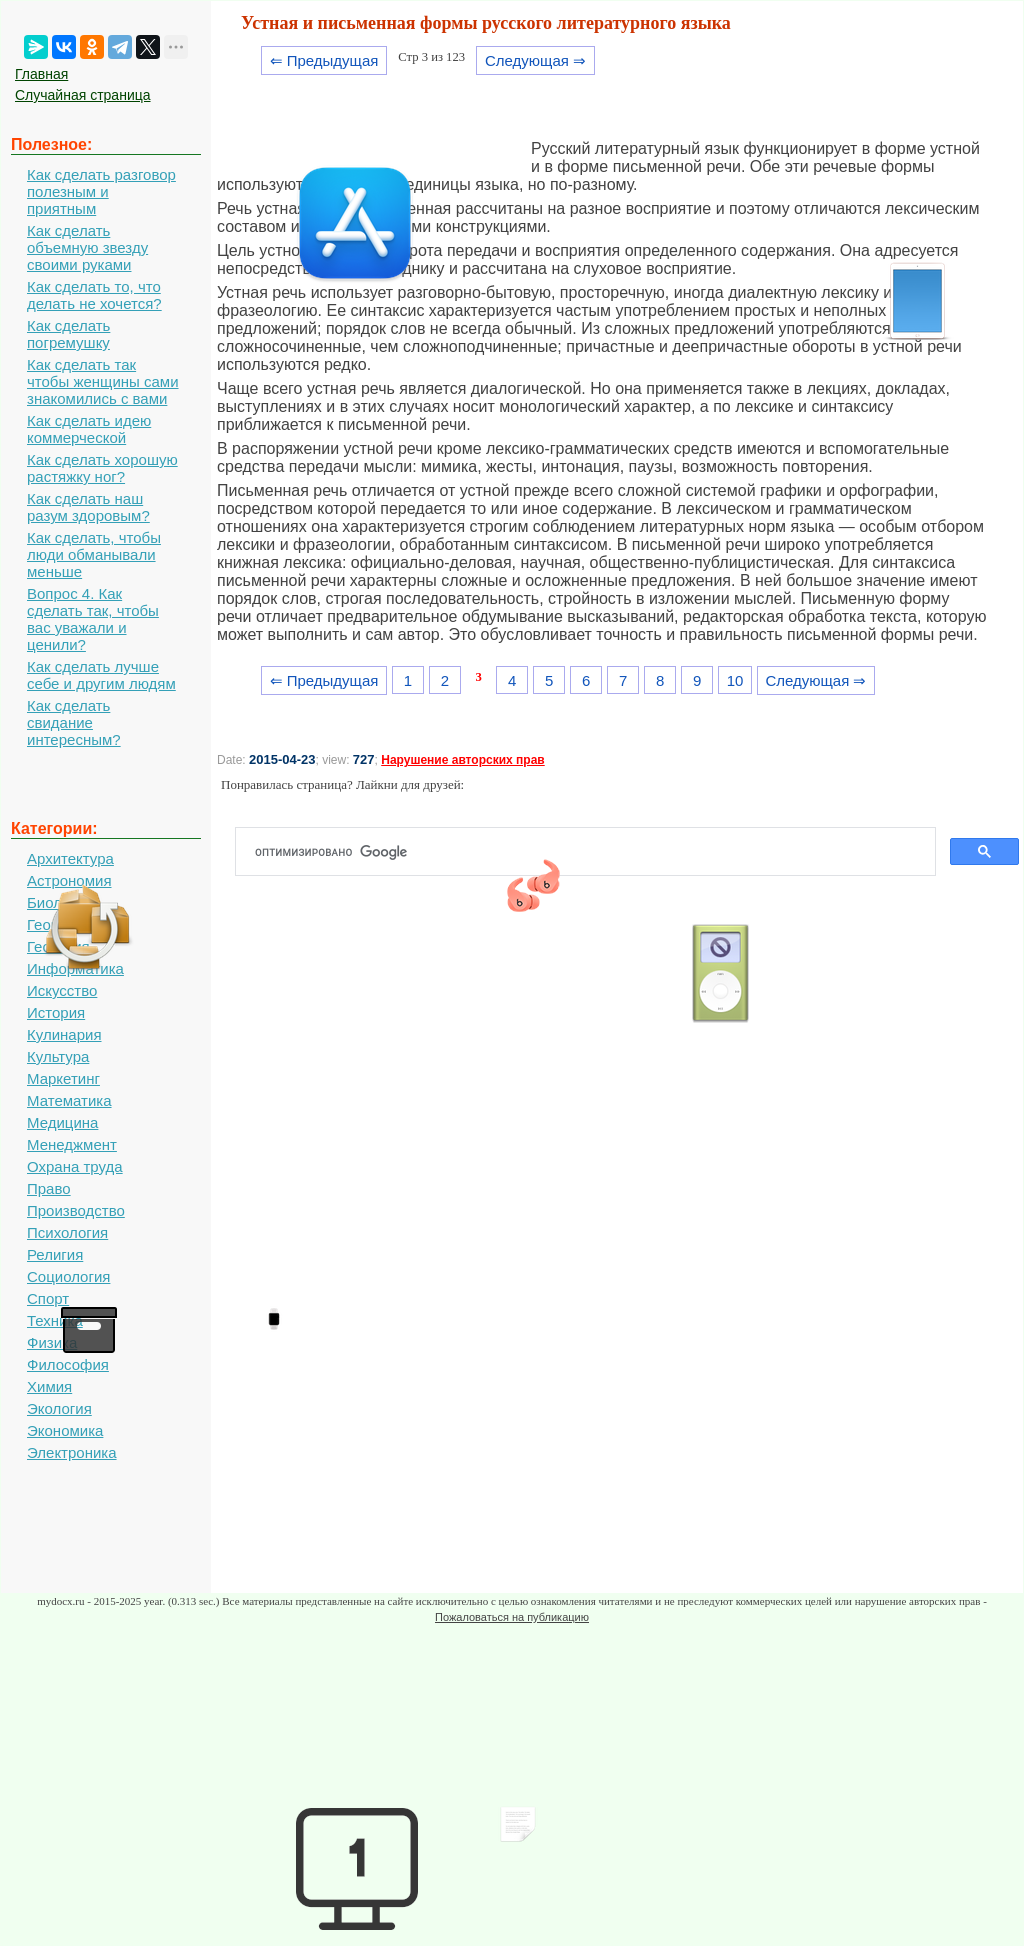  Describe the element at coordinates (355, 223) in the screenshot. I see `view application storage usage` at that location.